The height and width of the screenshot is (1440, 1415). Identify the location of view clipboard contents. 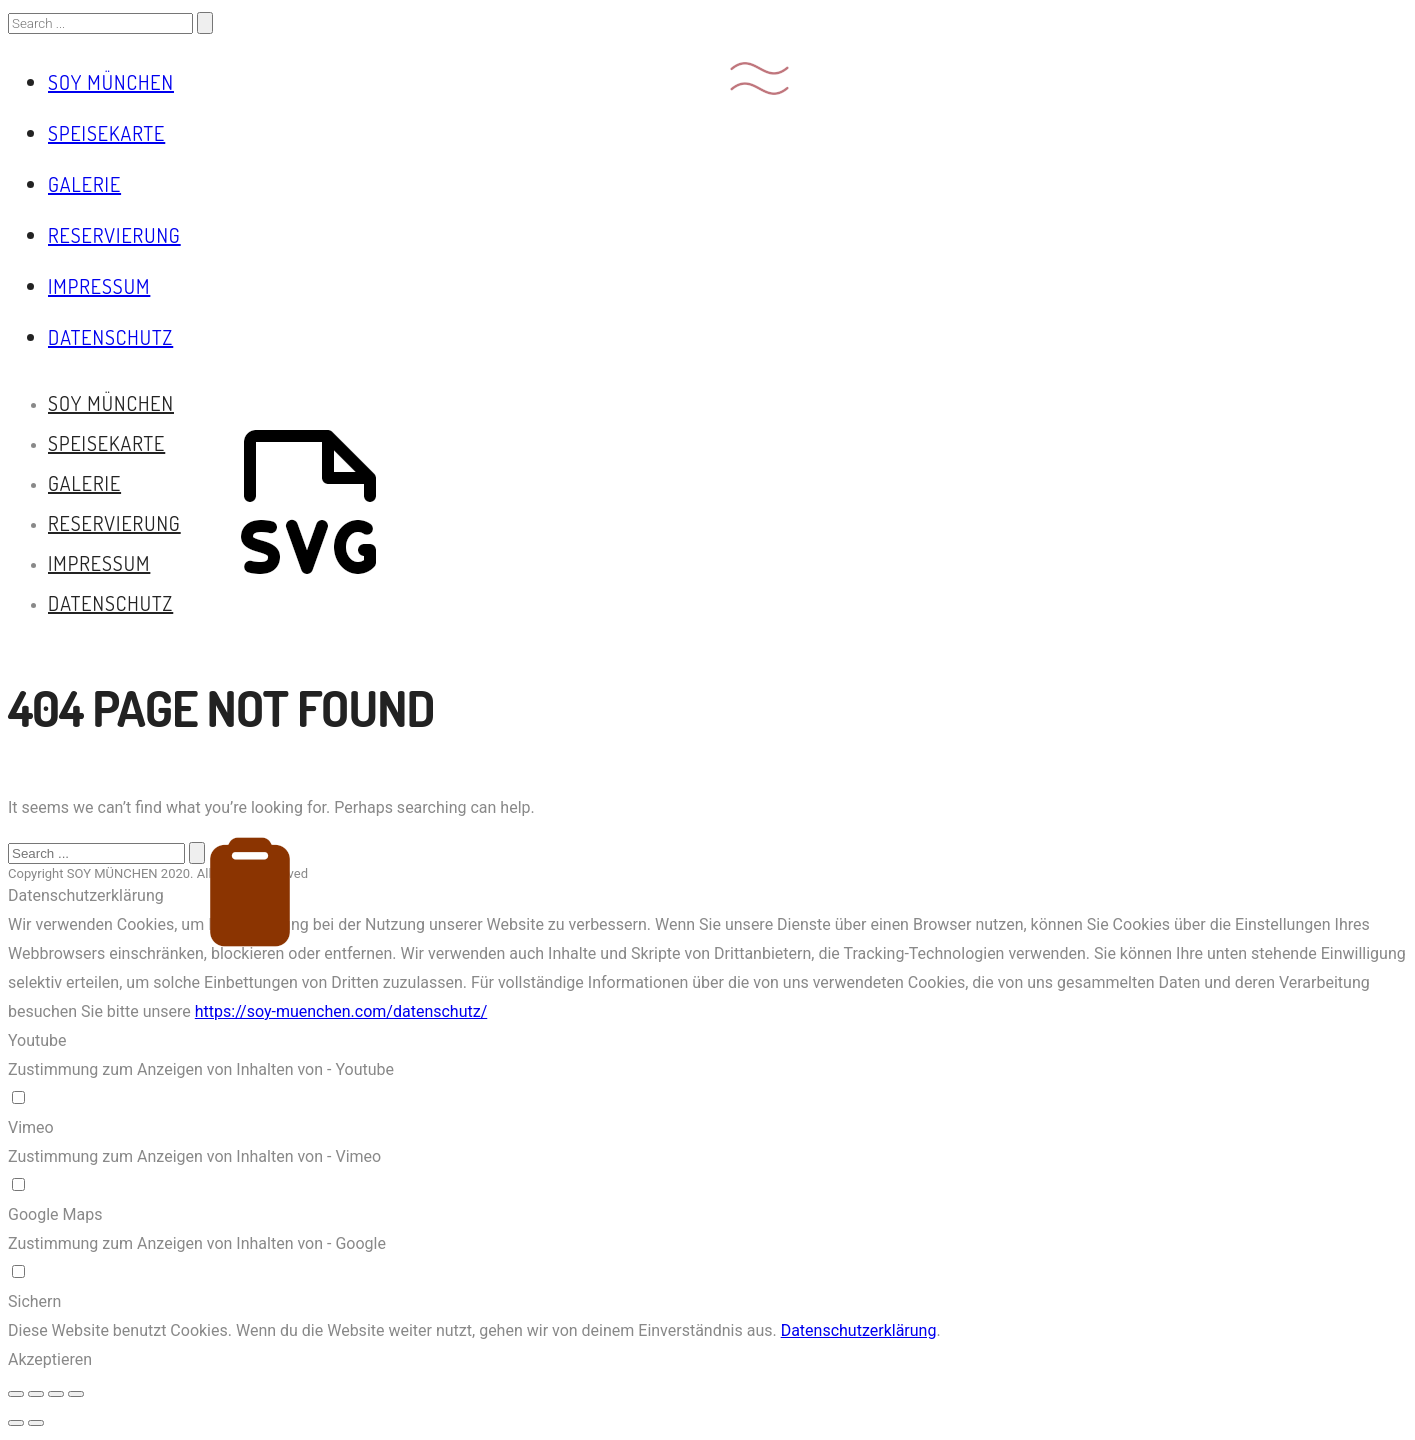
(250, 892).